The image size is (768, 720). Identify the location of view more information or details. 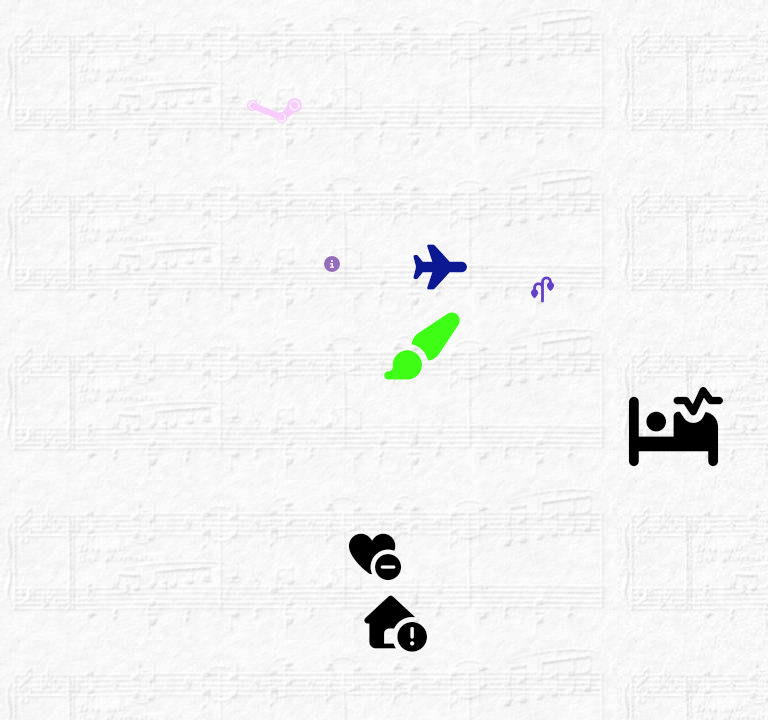
(332, 264).